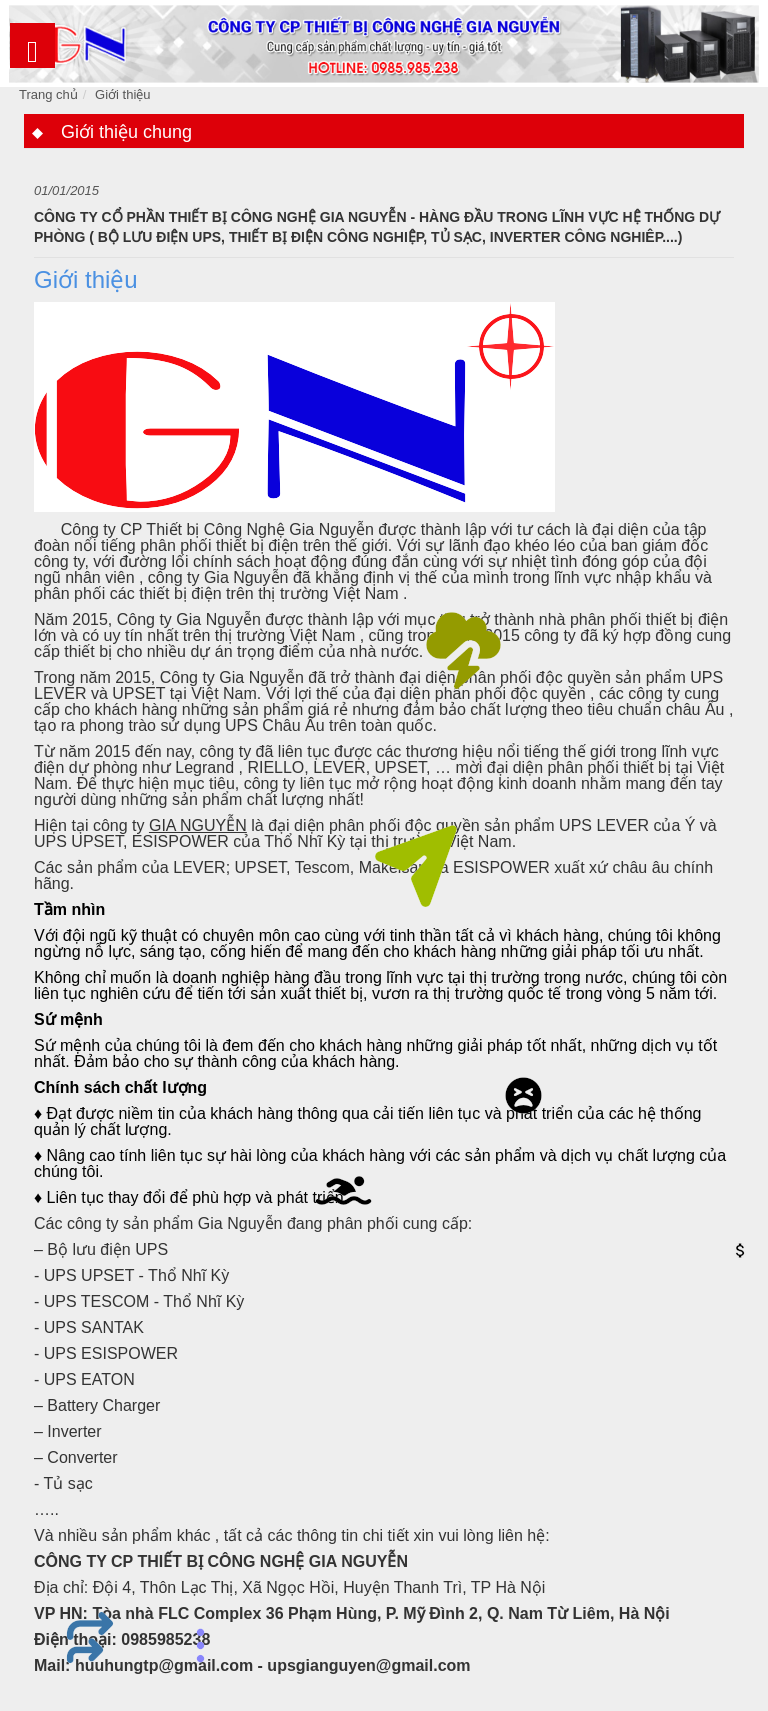  I want to click on view pricing or payment options, so click(740, 1250).